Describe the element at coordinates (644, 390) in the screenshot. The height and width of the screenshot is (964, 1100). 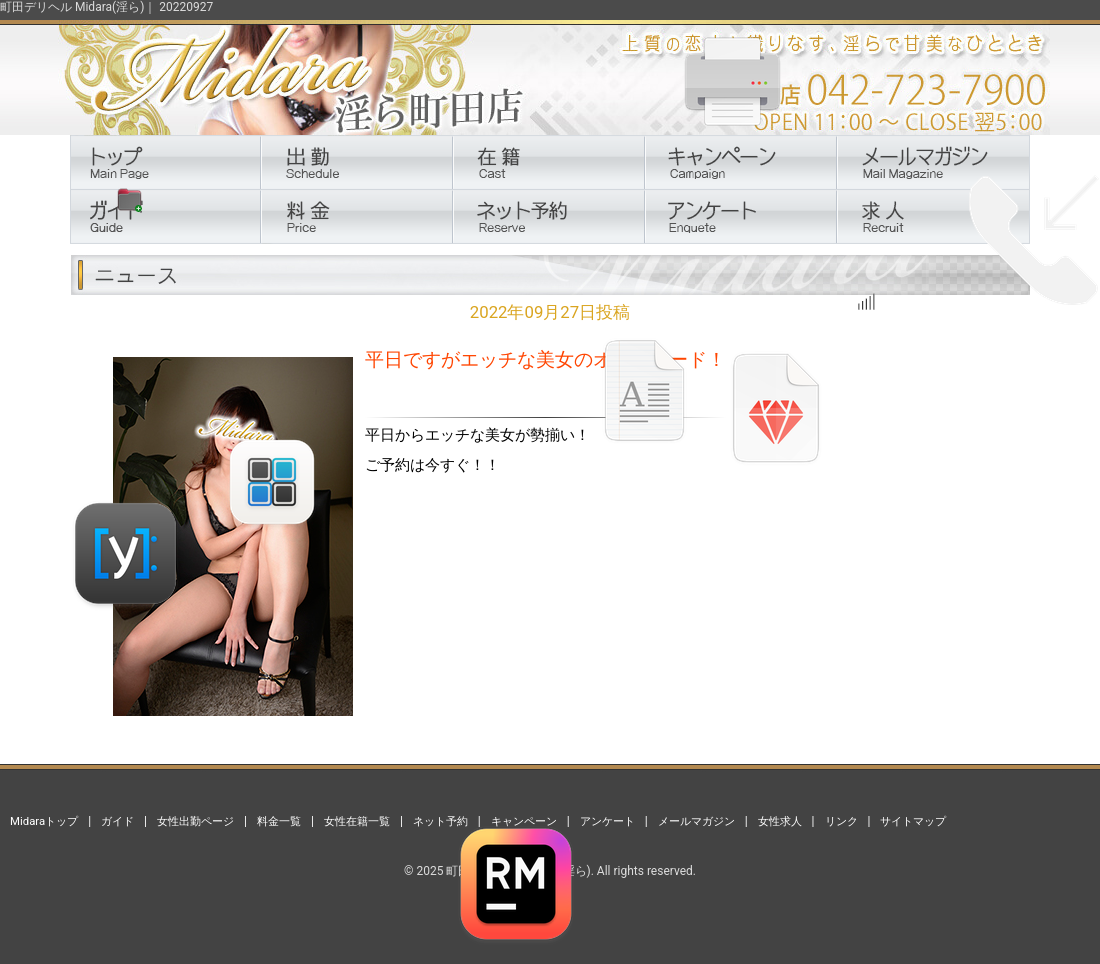
I see `open a rich text format document` at that location.